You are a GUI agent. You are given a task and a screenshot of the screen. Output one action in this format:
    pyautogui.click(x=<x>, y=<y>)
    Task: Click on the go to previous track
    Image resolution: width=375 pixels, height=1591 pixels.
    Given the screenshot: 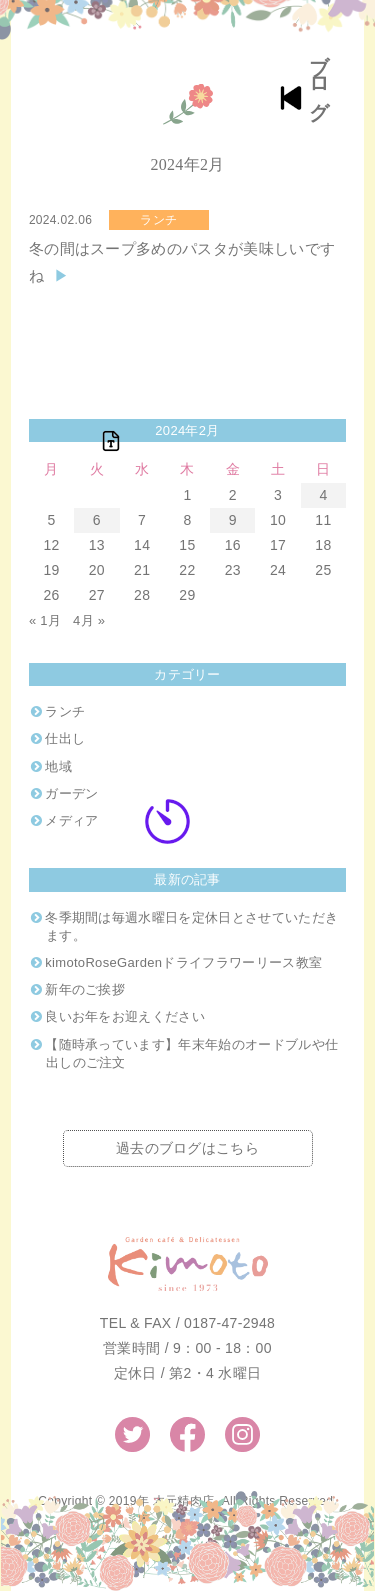 What is the action you would take?
    pyautogui.click(x=291, y=98)
    